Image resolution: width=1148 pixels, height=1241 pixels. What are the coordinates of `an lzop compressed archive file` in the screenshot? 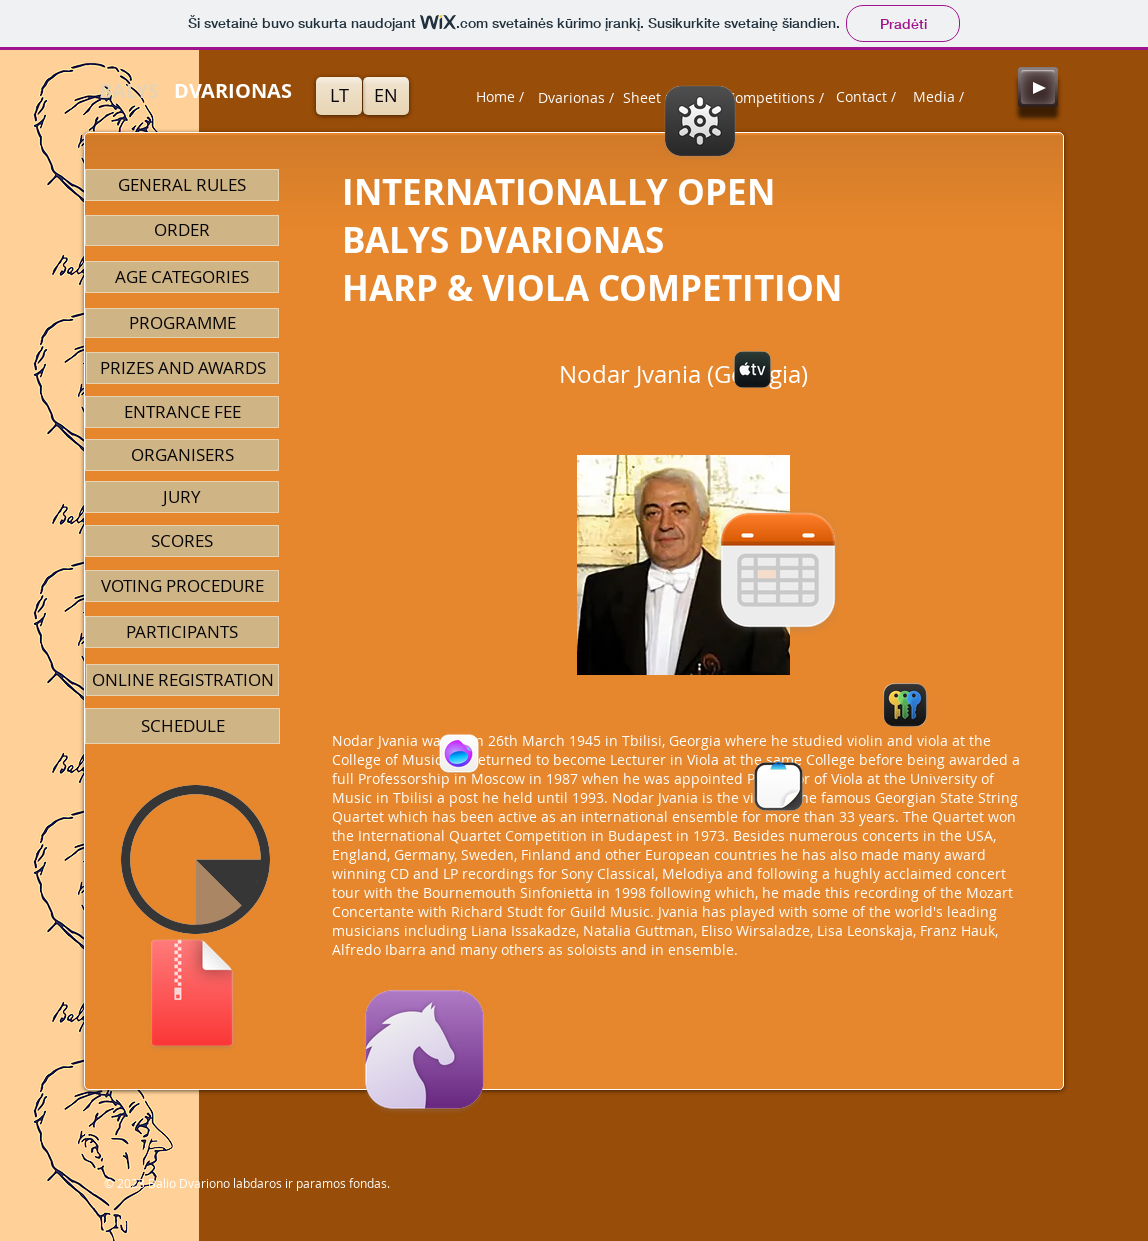 It's located at (192, 995).